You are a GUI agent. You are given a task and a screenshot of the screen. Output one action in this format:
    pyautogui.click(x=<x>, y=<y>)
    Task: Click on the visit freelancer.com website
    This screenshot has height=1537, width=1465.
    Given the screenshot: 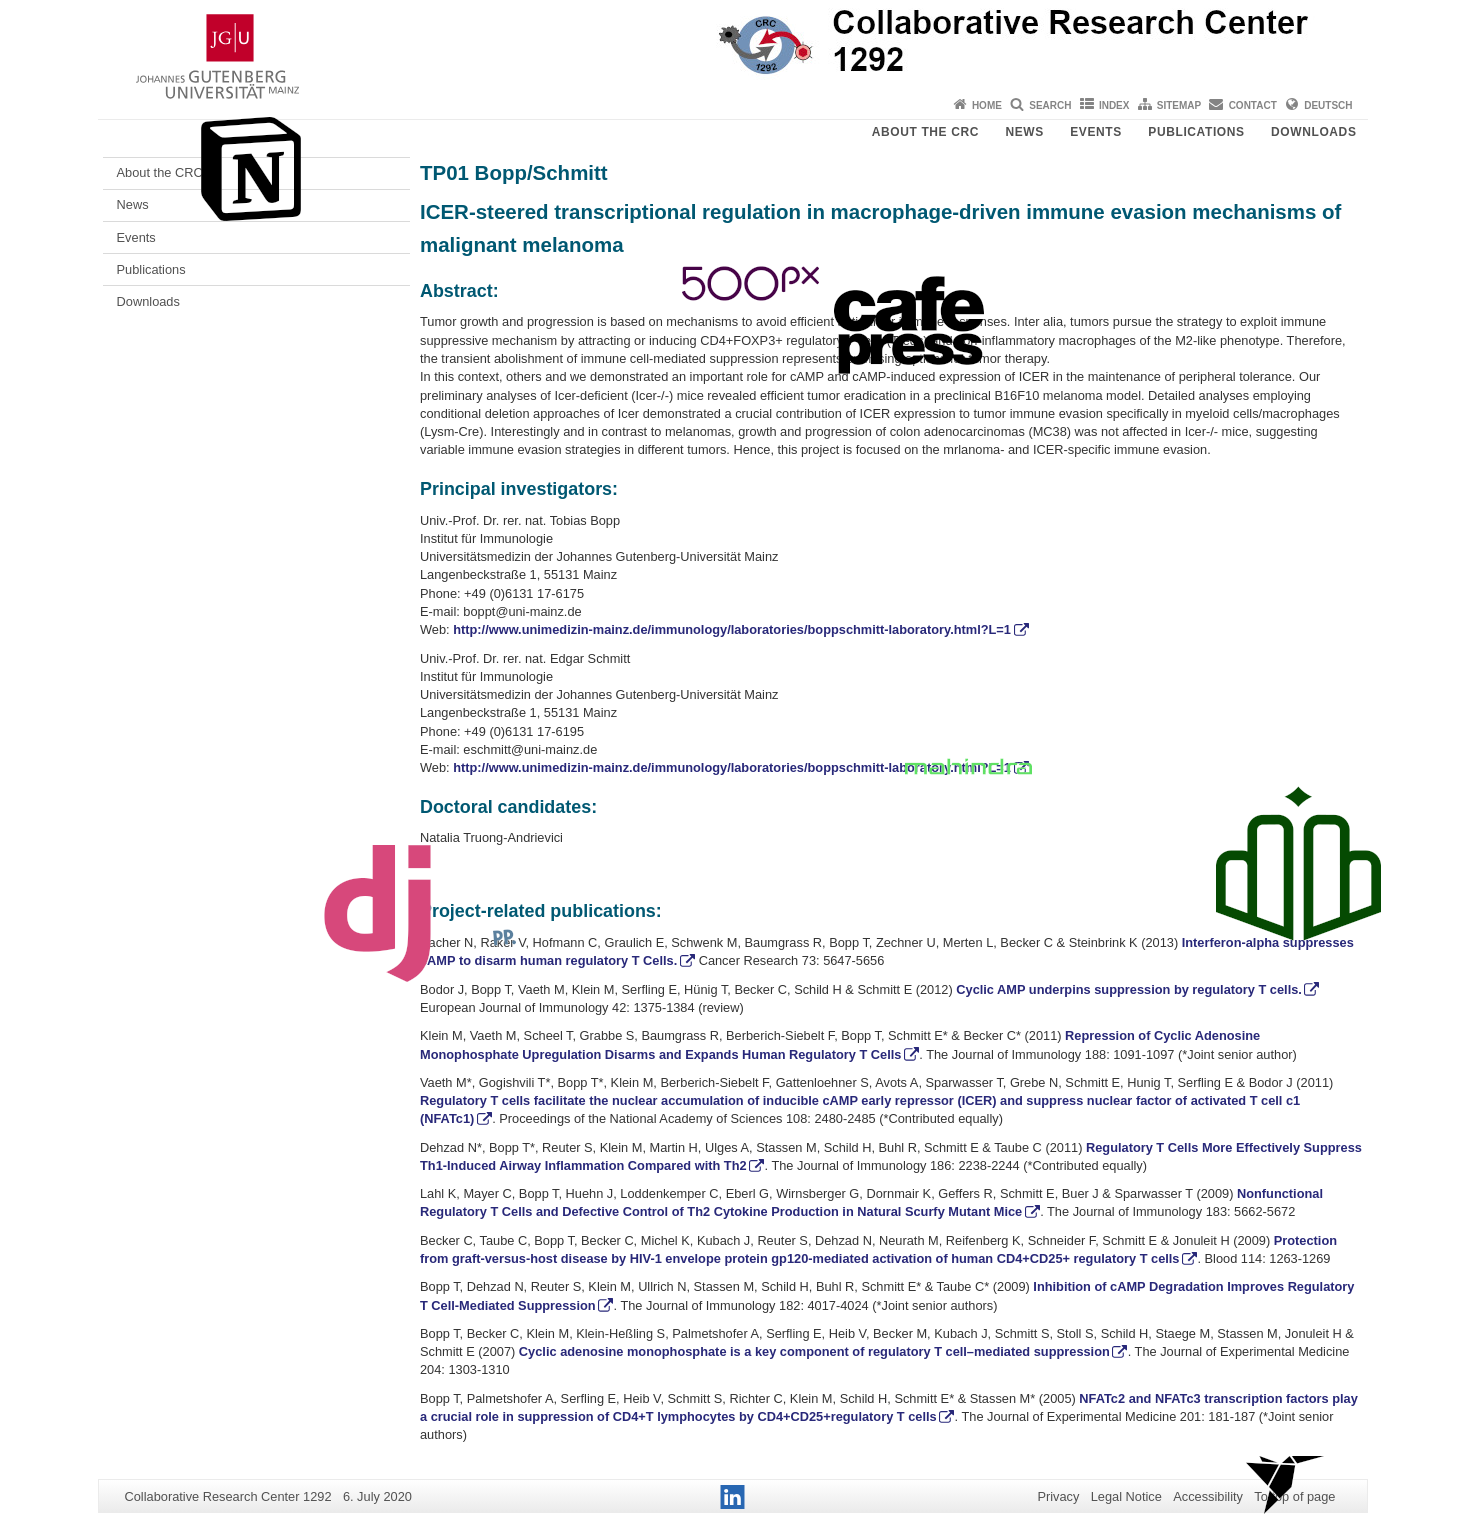 What is the action you would take?
    pyautogui.click(x=1285, y=1485)
    